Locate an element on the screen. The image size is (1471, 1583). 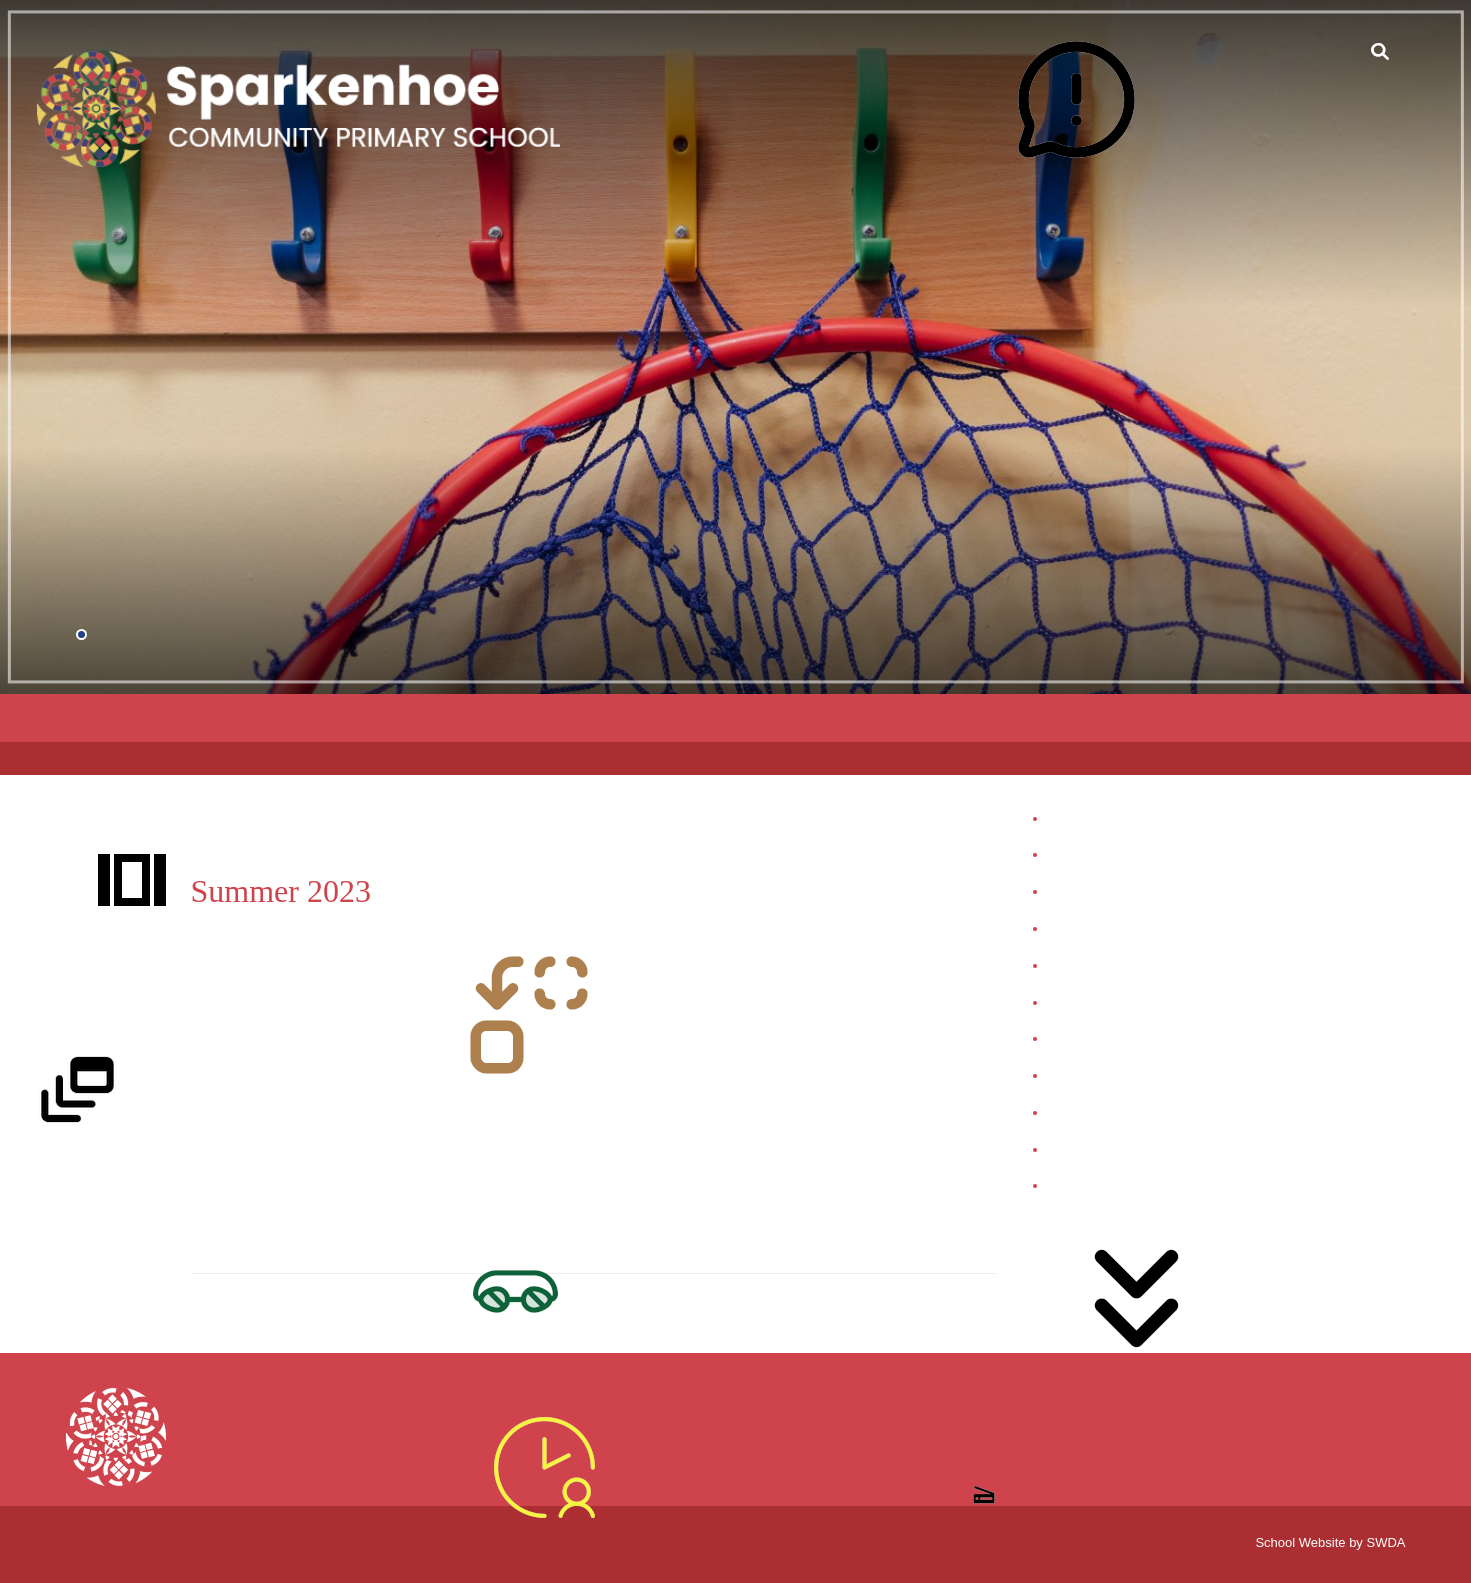
view user's time or availability status is located at coordinates (544, 1467).